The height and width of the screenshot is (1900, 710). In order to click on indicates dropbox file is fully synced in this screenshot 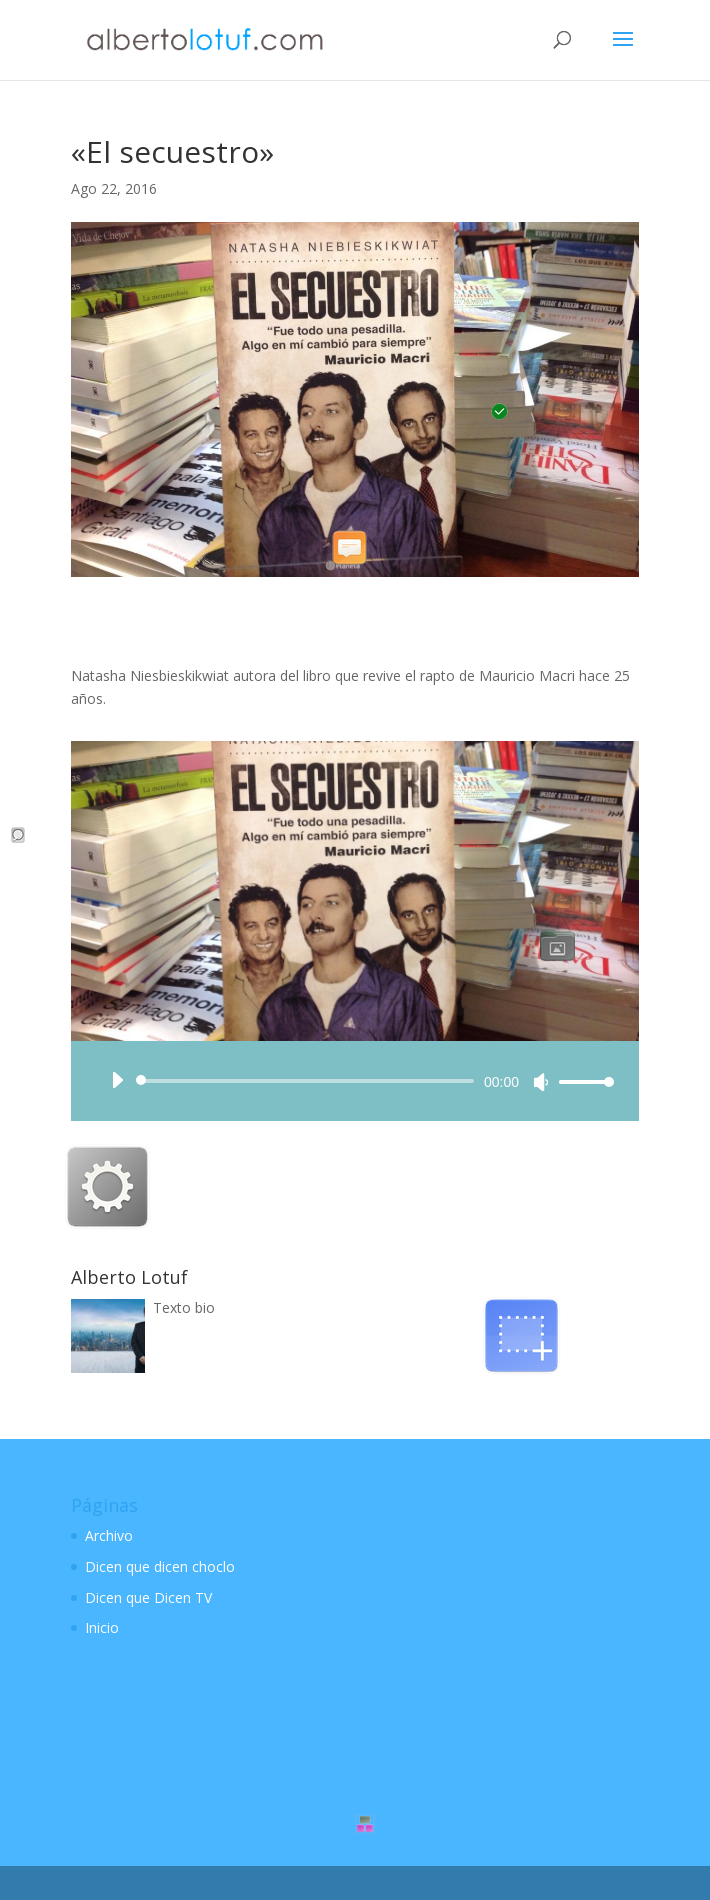, I will do `click(499, 411)`.